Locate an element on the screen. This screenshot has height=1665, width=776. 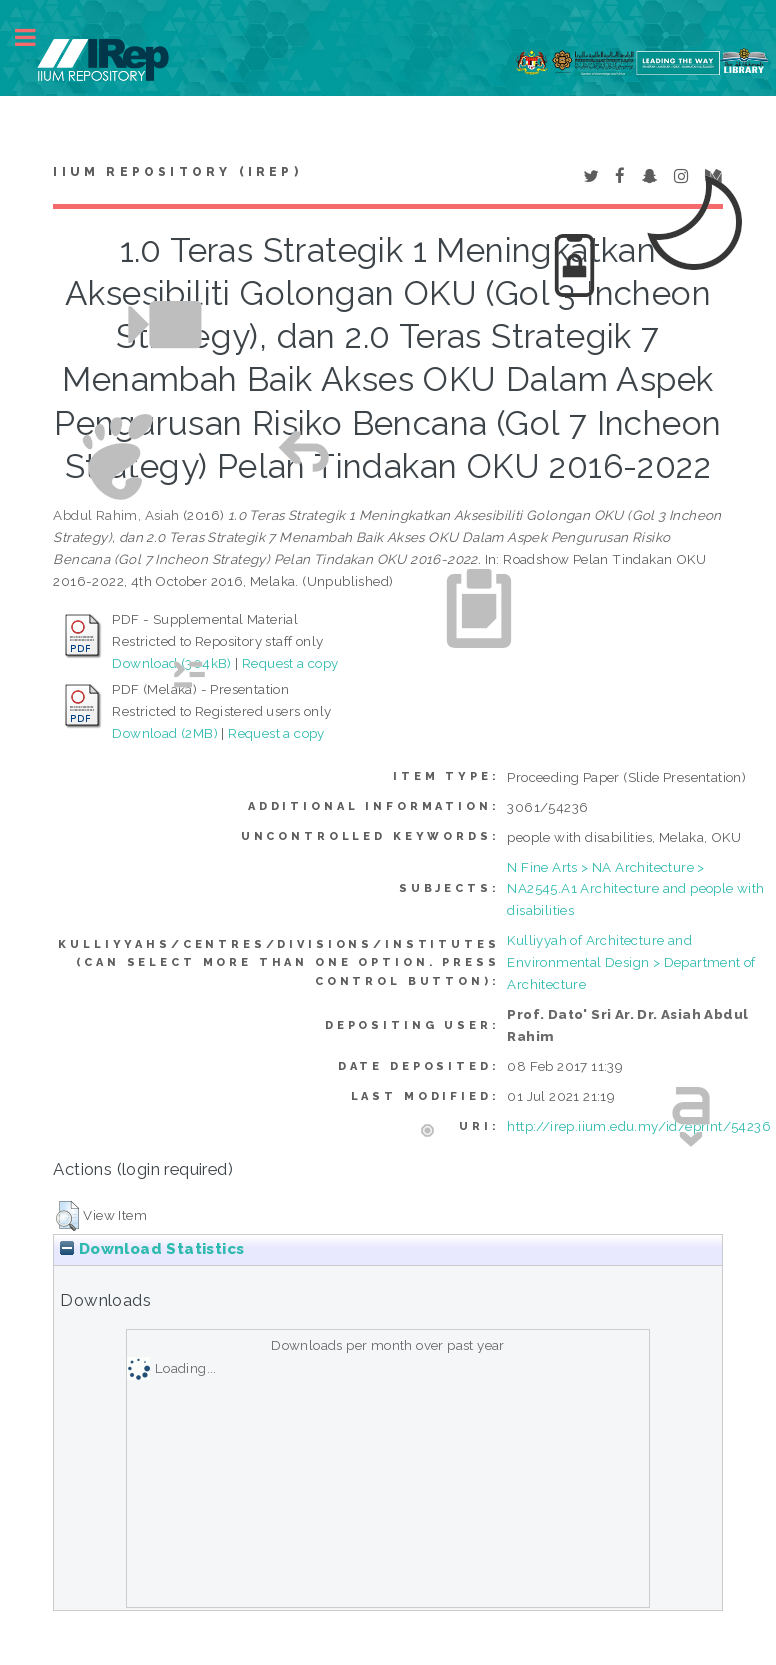
paste content from clipboard is located at coordinates (481, 608).